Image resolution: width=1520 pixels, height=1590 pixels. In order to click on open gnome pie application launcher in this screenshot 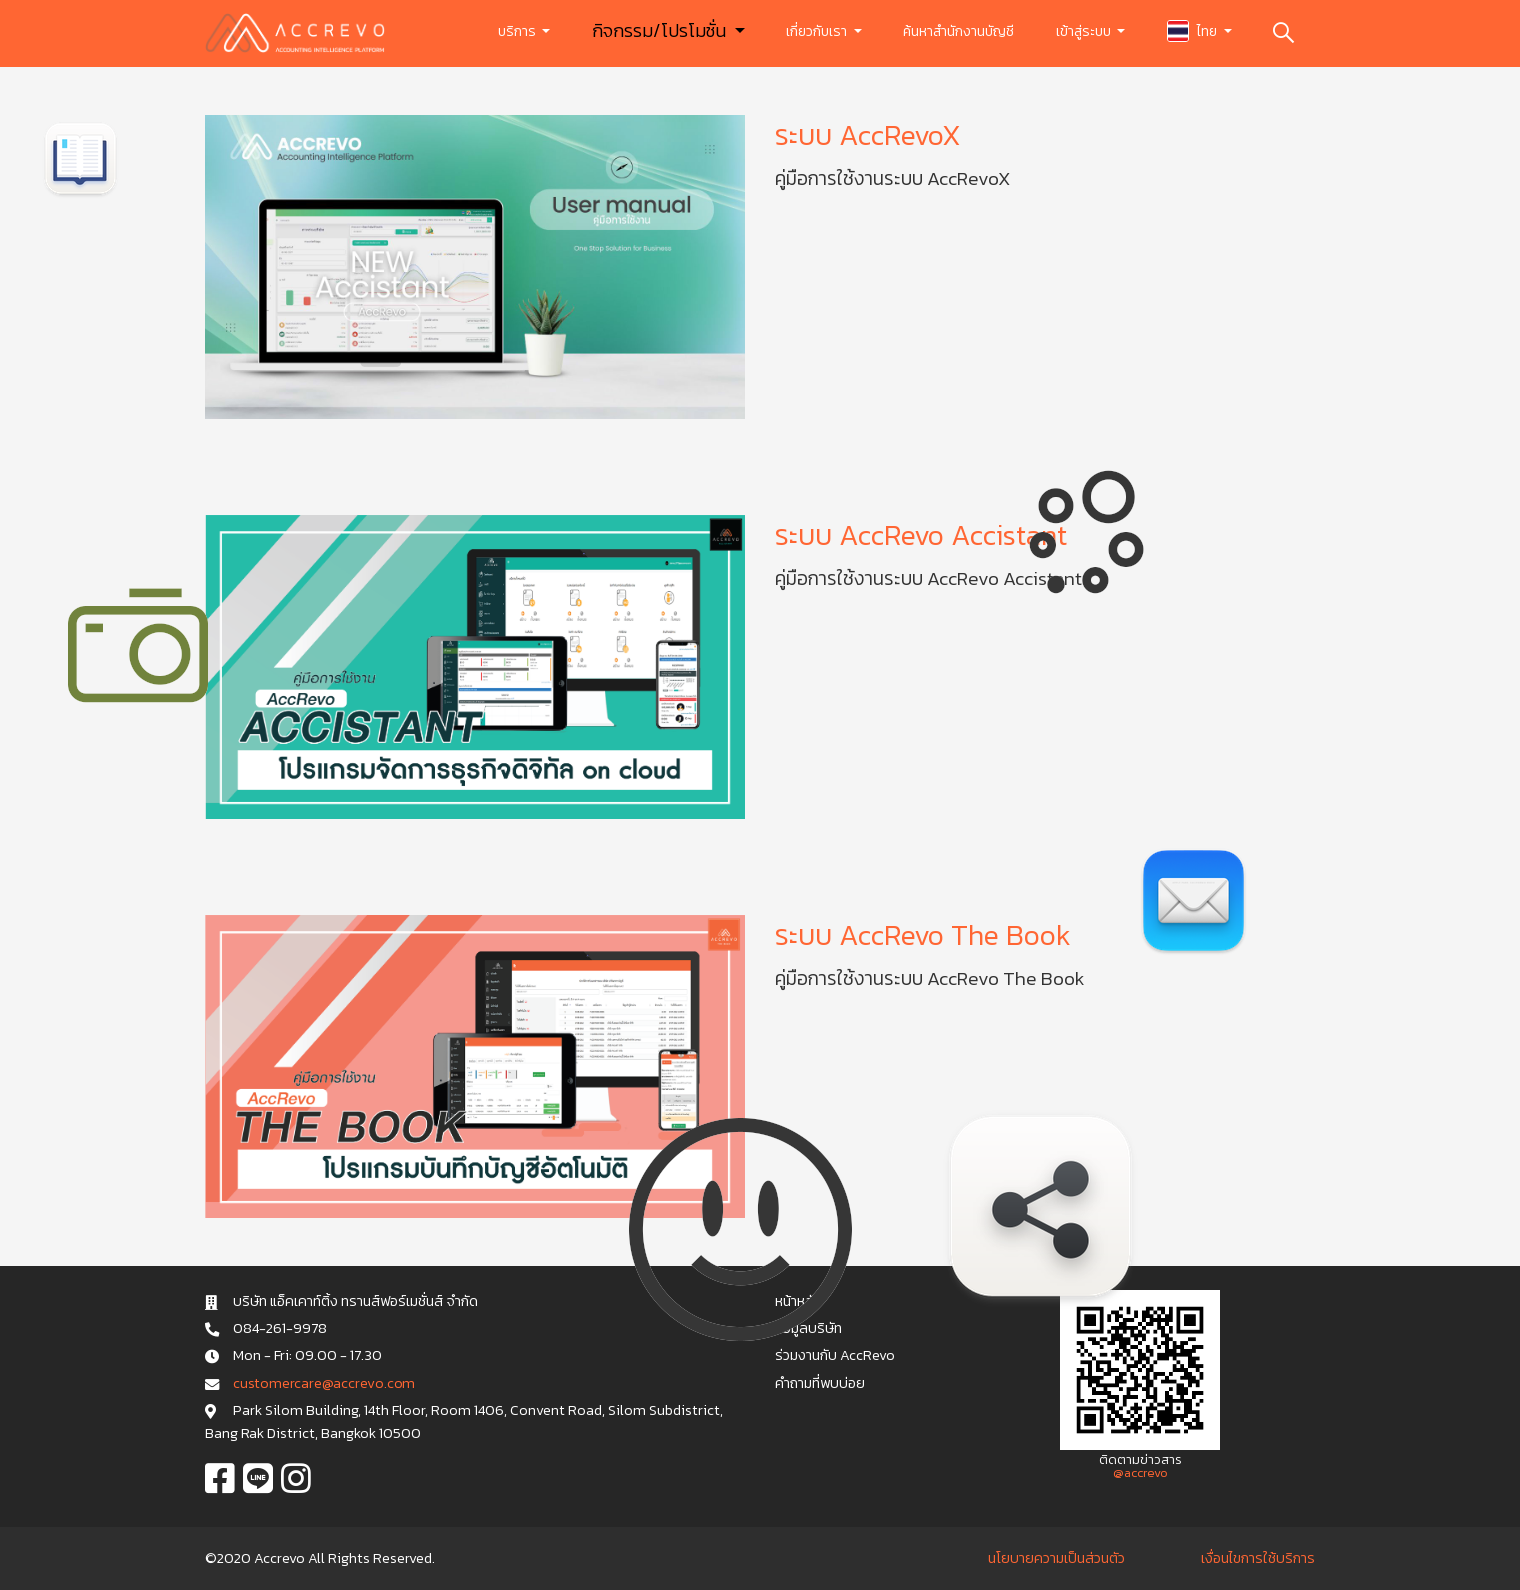, I will do `click(1091, 532)`.